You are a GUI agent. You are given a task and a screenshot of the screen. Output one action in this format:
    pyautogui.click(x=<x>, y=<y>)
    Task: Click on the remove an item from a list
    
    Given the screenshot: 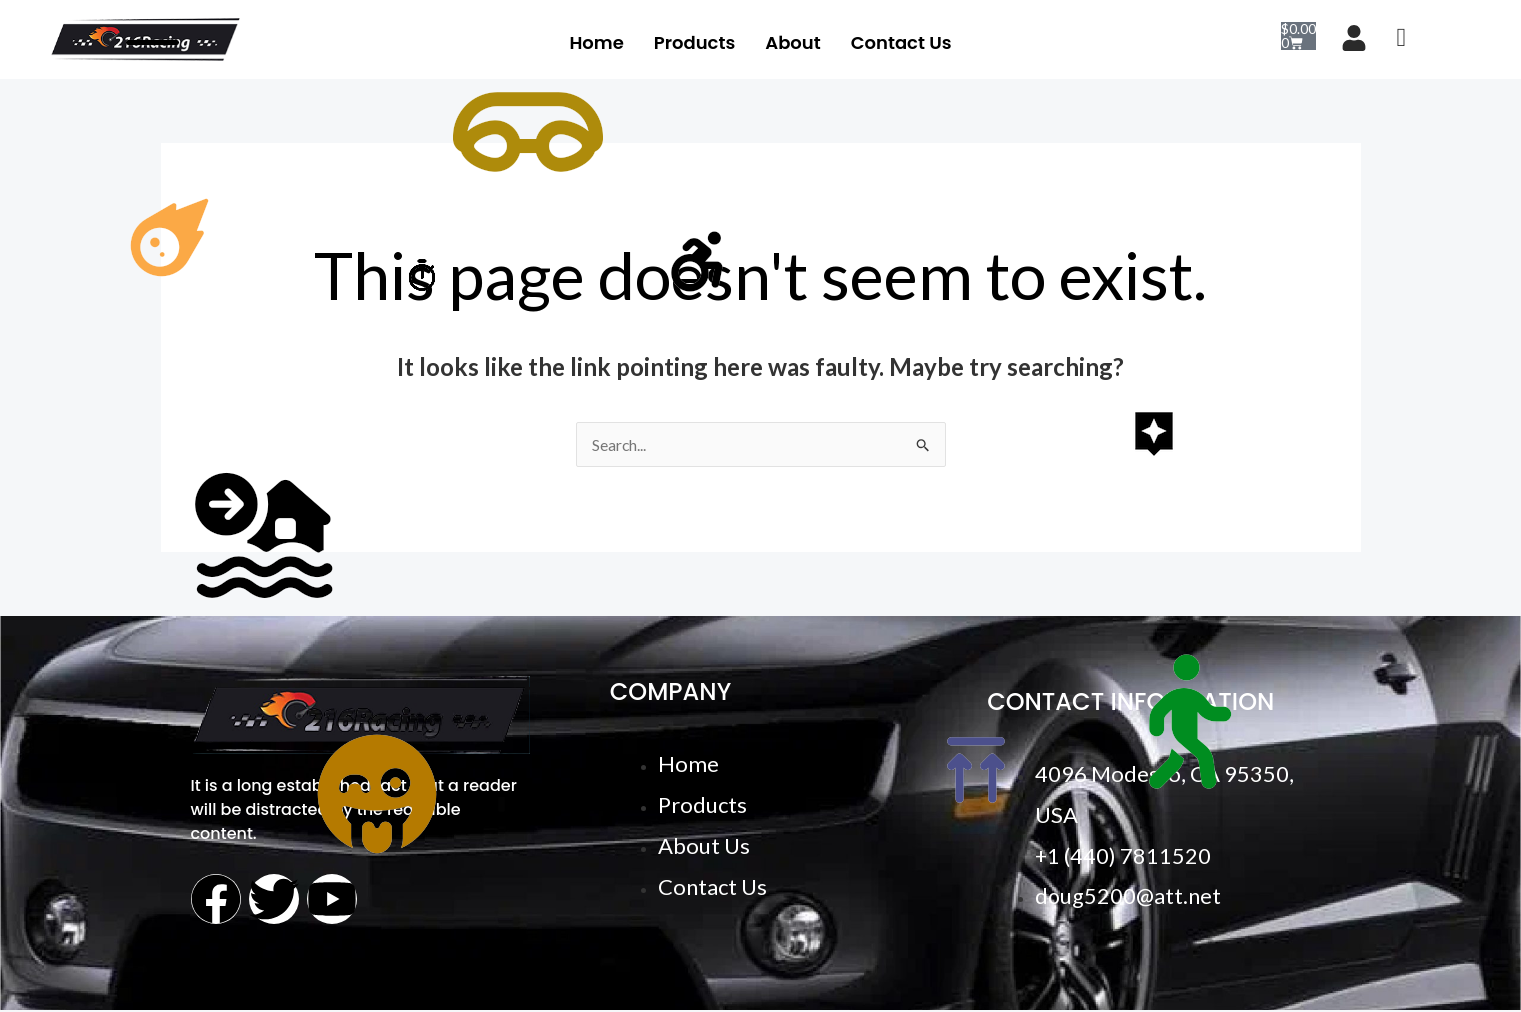 What is the action you would take?
    pyautogui.click(x=152, y=42)
    